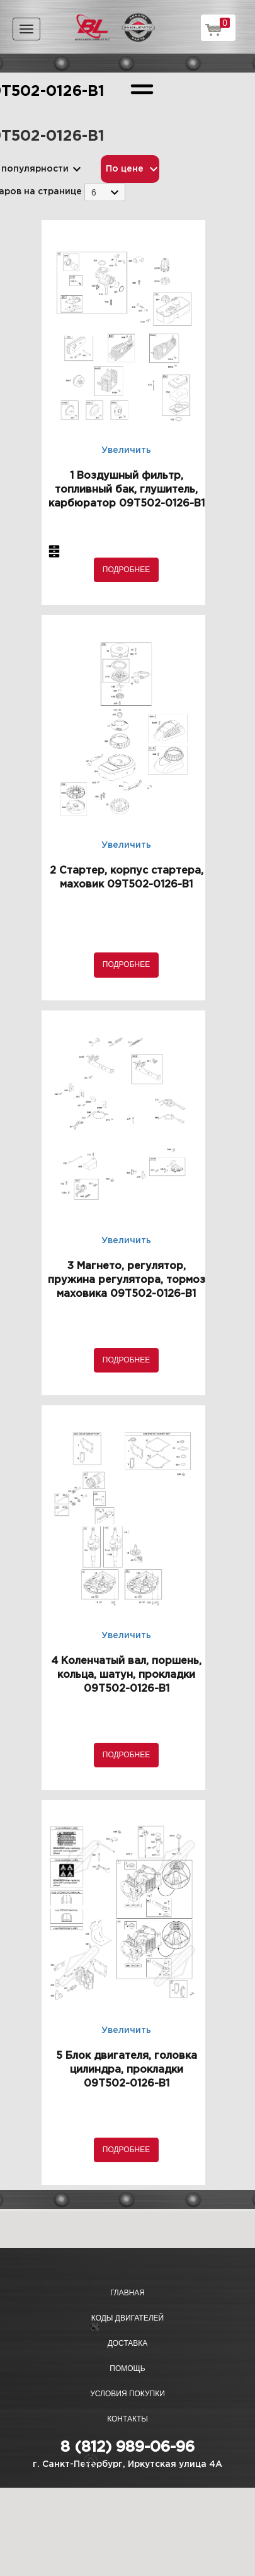 Image resolution: width=255 pixels, height=2576 pixels. What do you see at coordinates (54, 551) in the screenshot?
I see `browse furniture or home decor items` at bounding box center [54, 551].